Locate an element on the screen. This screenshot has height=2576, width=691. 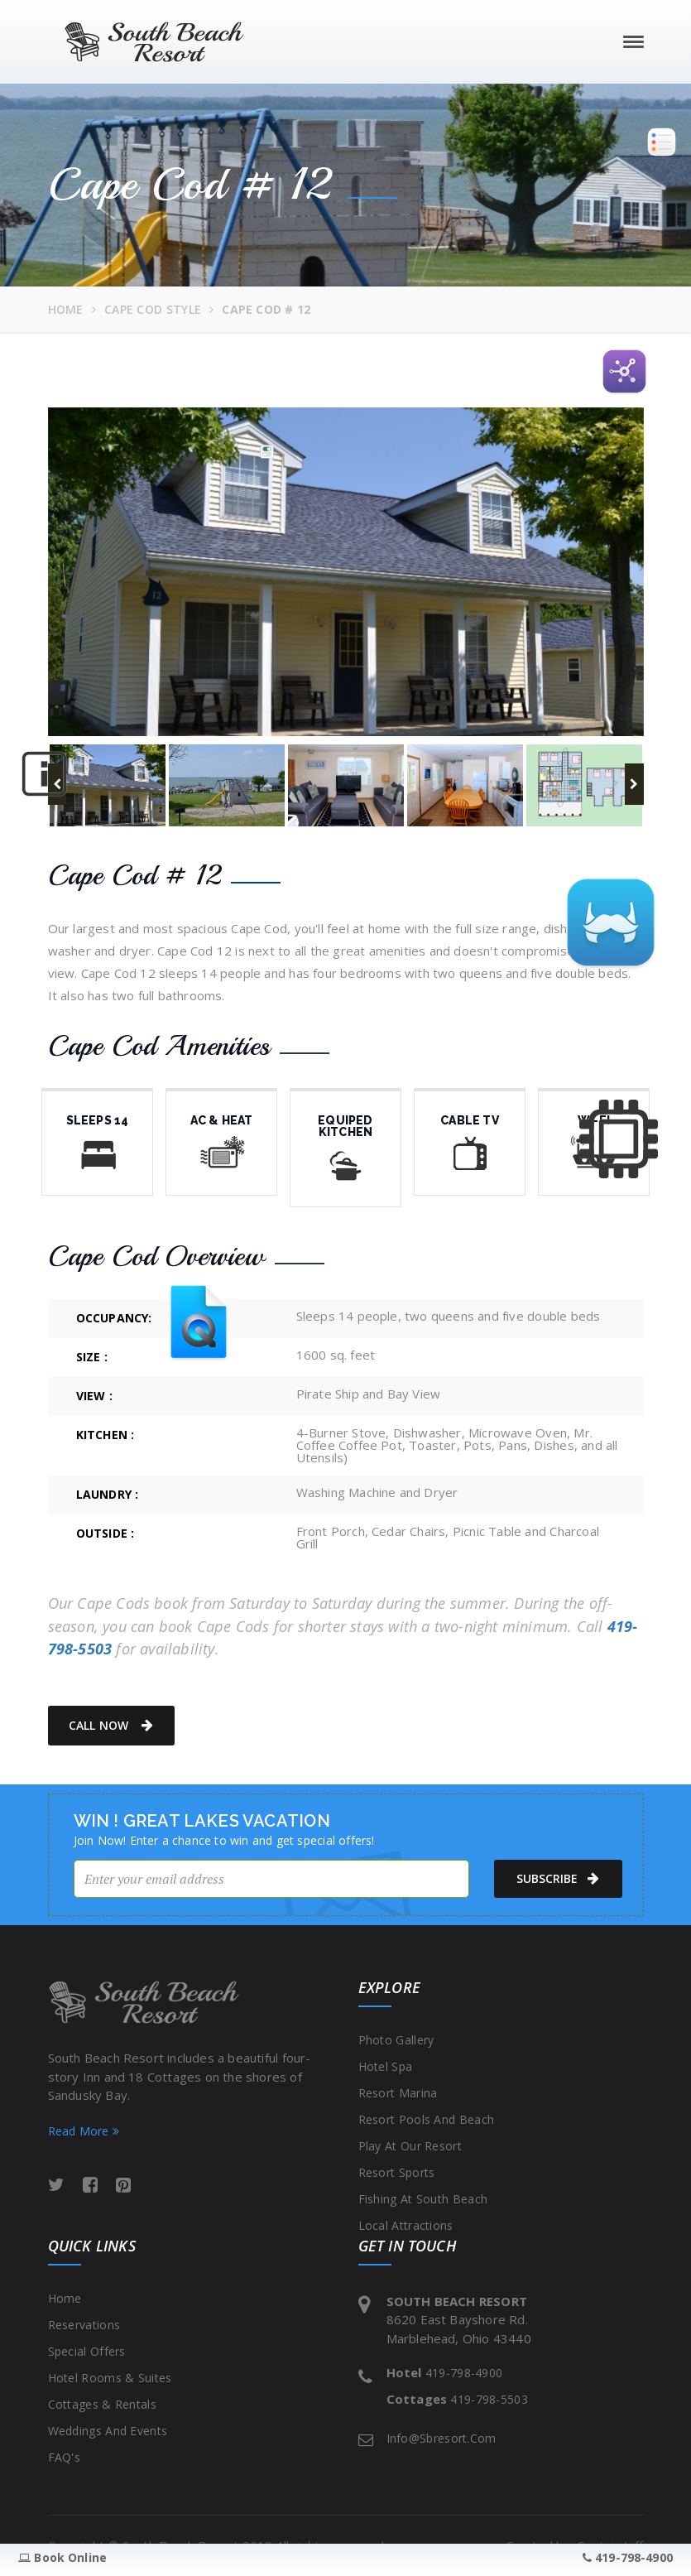
access hardware or processor settings is located at coordinates (618, 1139).